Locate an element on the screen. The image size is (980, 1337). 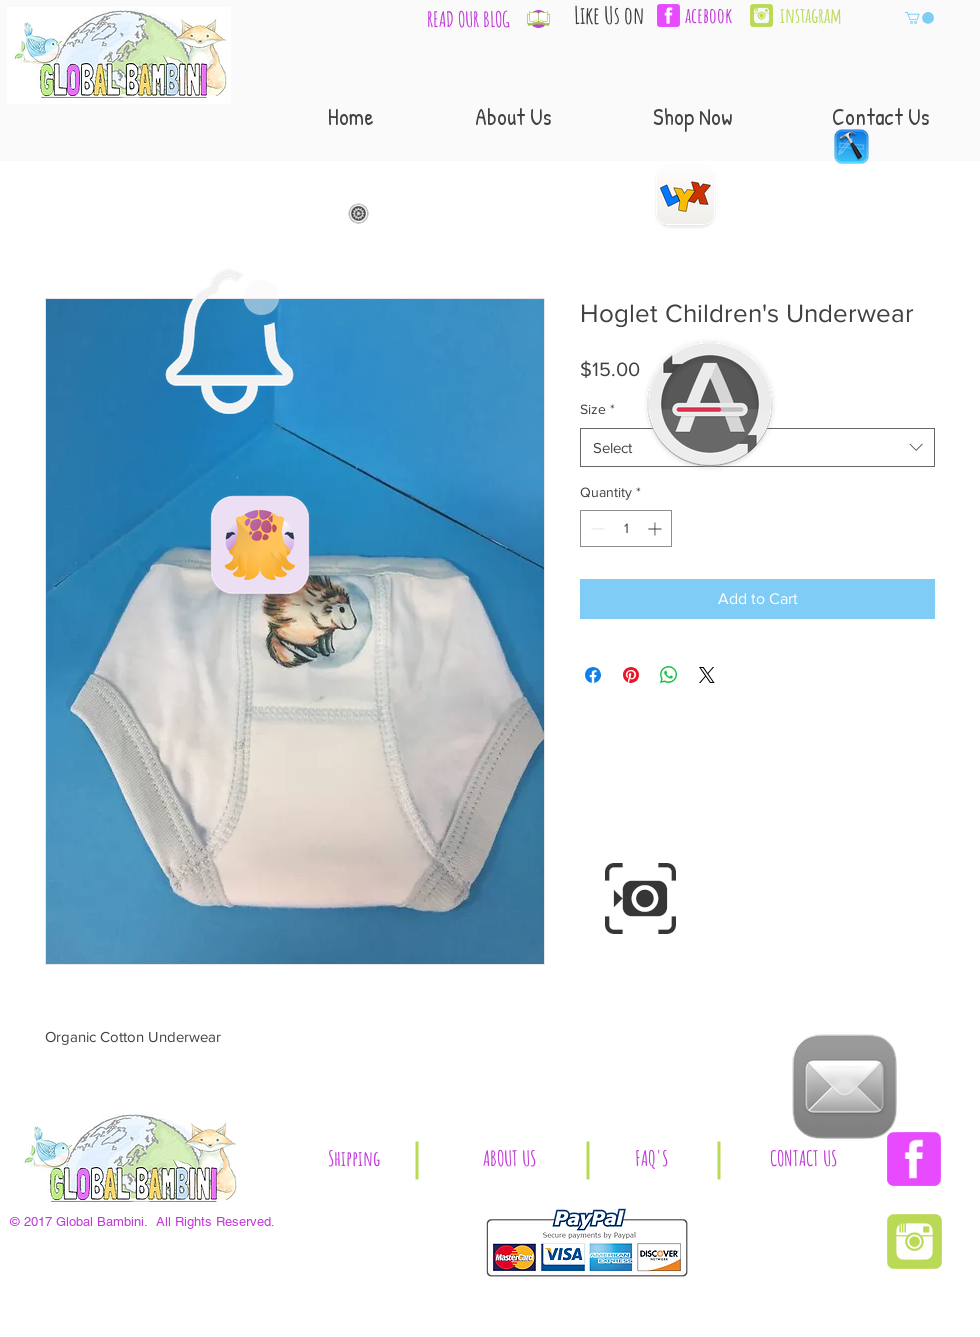
open system settings is located at coordinates (358, 213).